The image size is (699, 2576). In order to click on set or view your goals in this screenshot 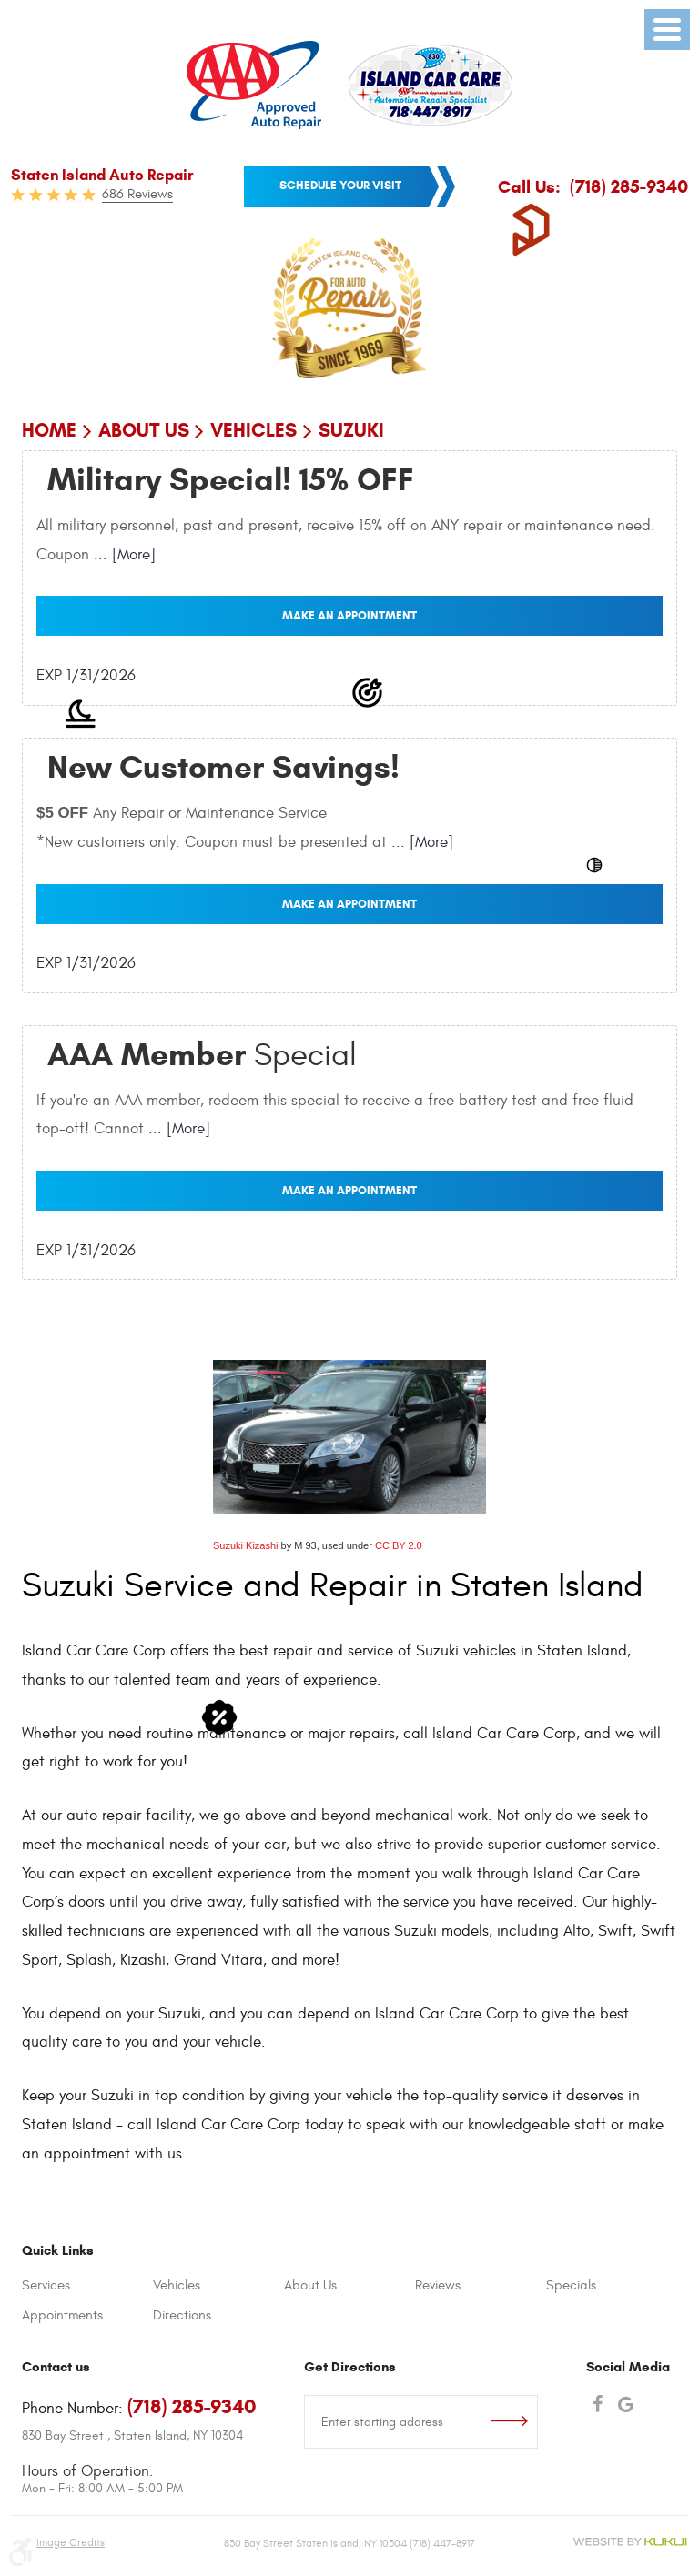, I will do `click(367, 692)`.